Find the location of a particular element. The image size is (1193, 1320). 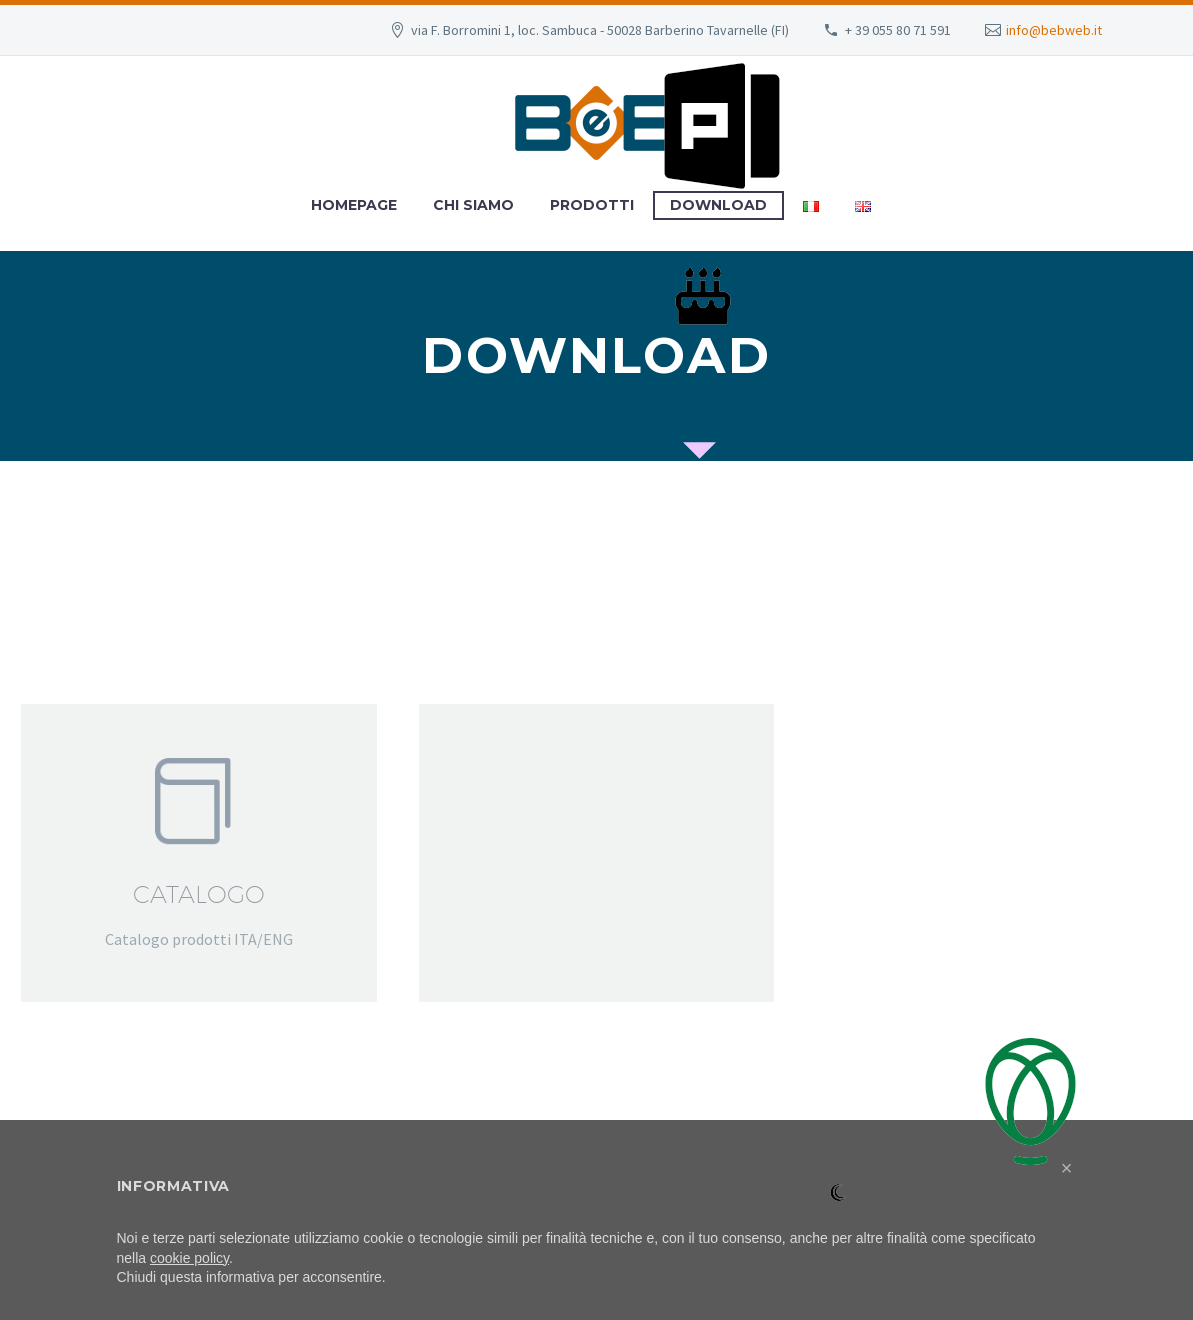

view birthday or celebration events is located at coordinates (703, 297).